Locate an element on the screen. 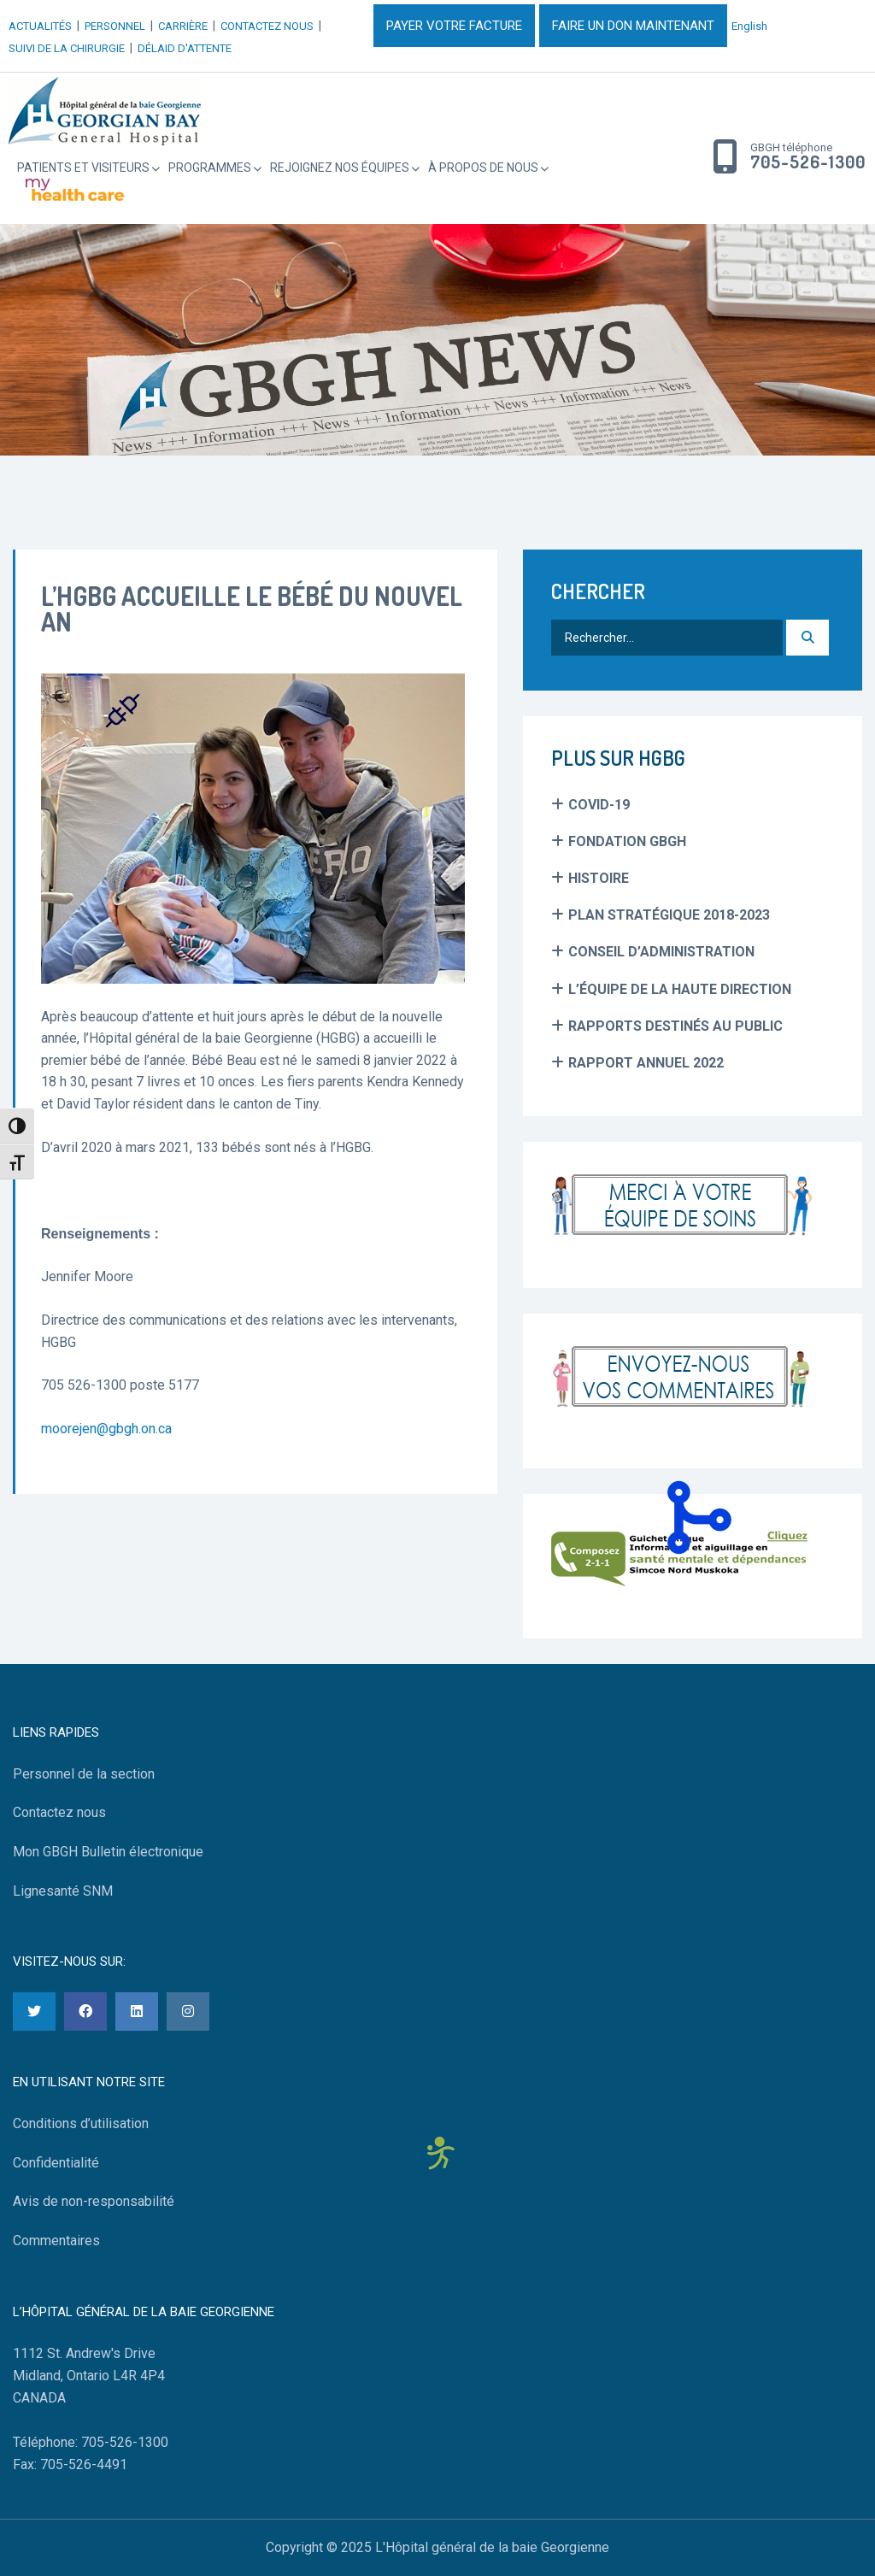 The image size is (875, 2576). access sports or athletic activities is located at coordinates (439, 2152).